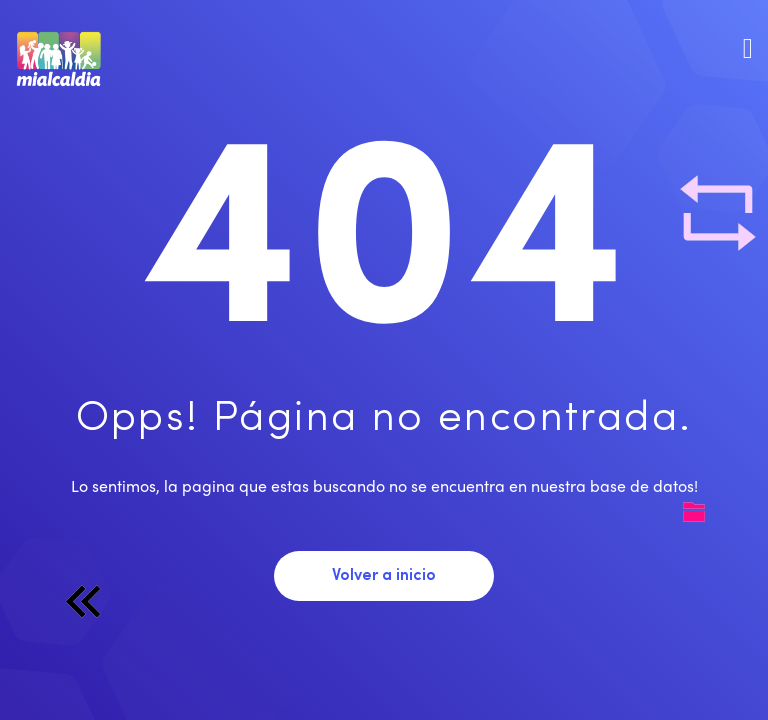 The width and height of the screenshot is (768, 720). What do you see at coordinates (694, 512) in the screenshot?
I see `open folder to view files` at bounding box center [694, 512].